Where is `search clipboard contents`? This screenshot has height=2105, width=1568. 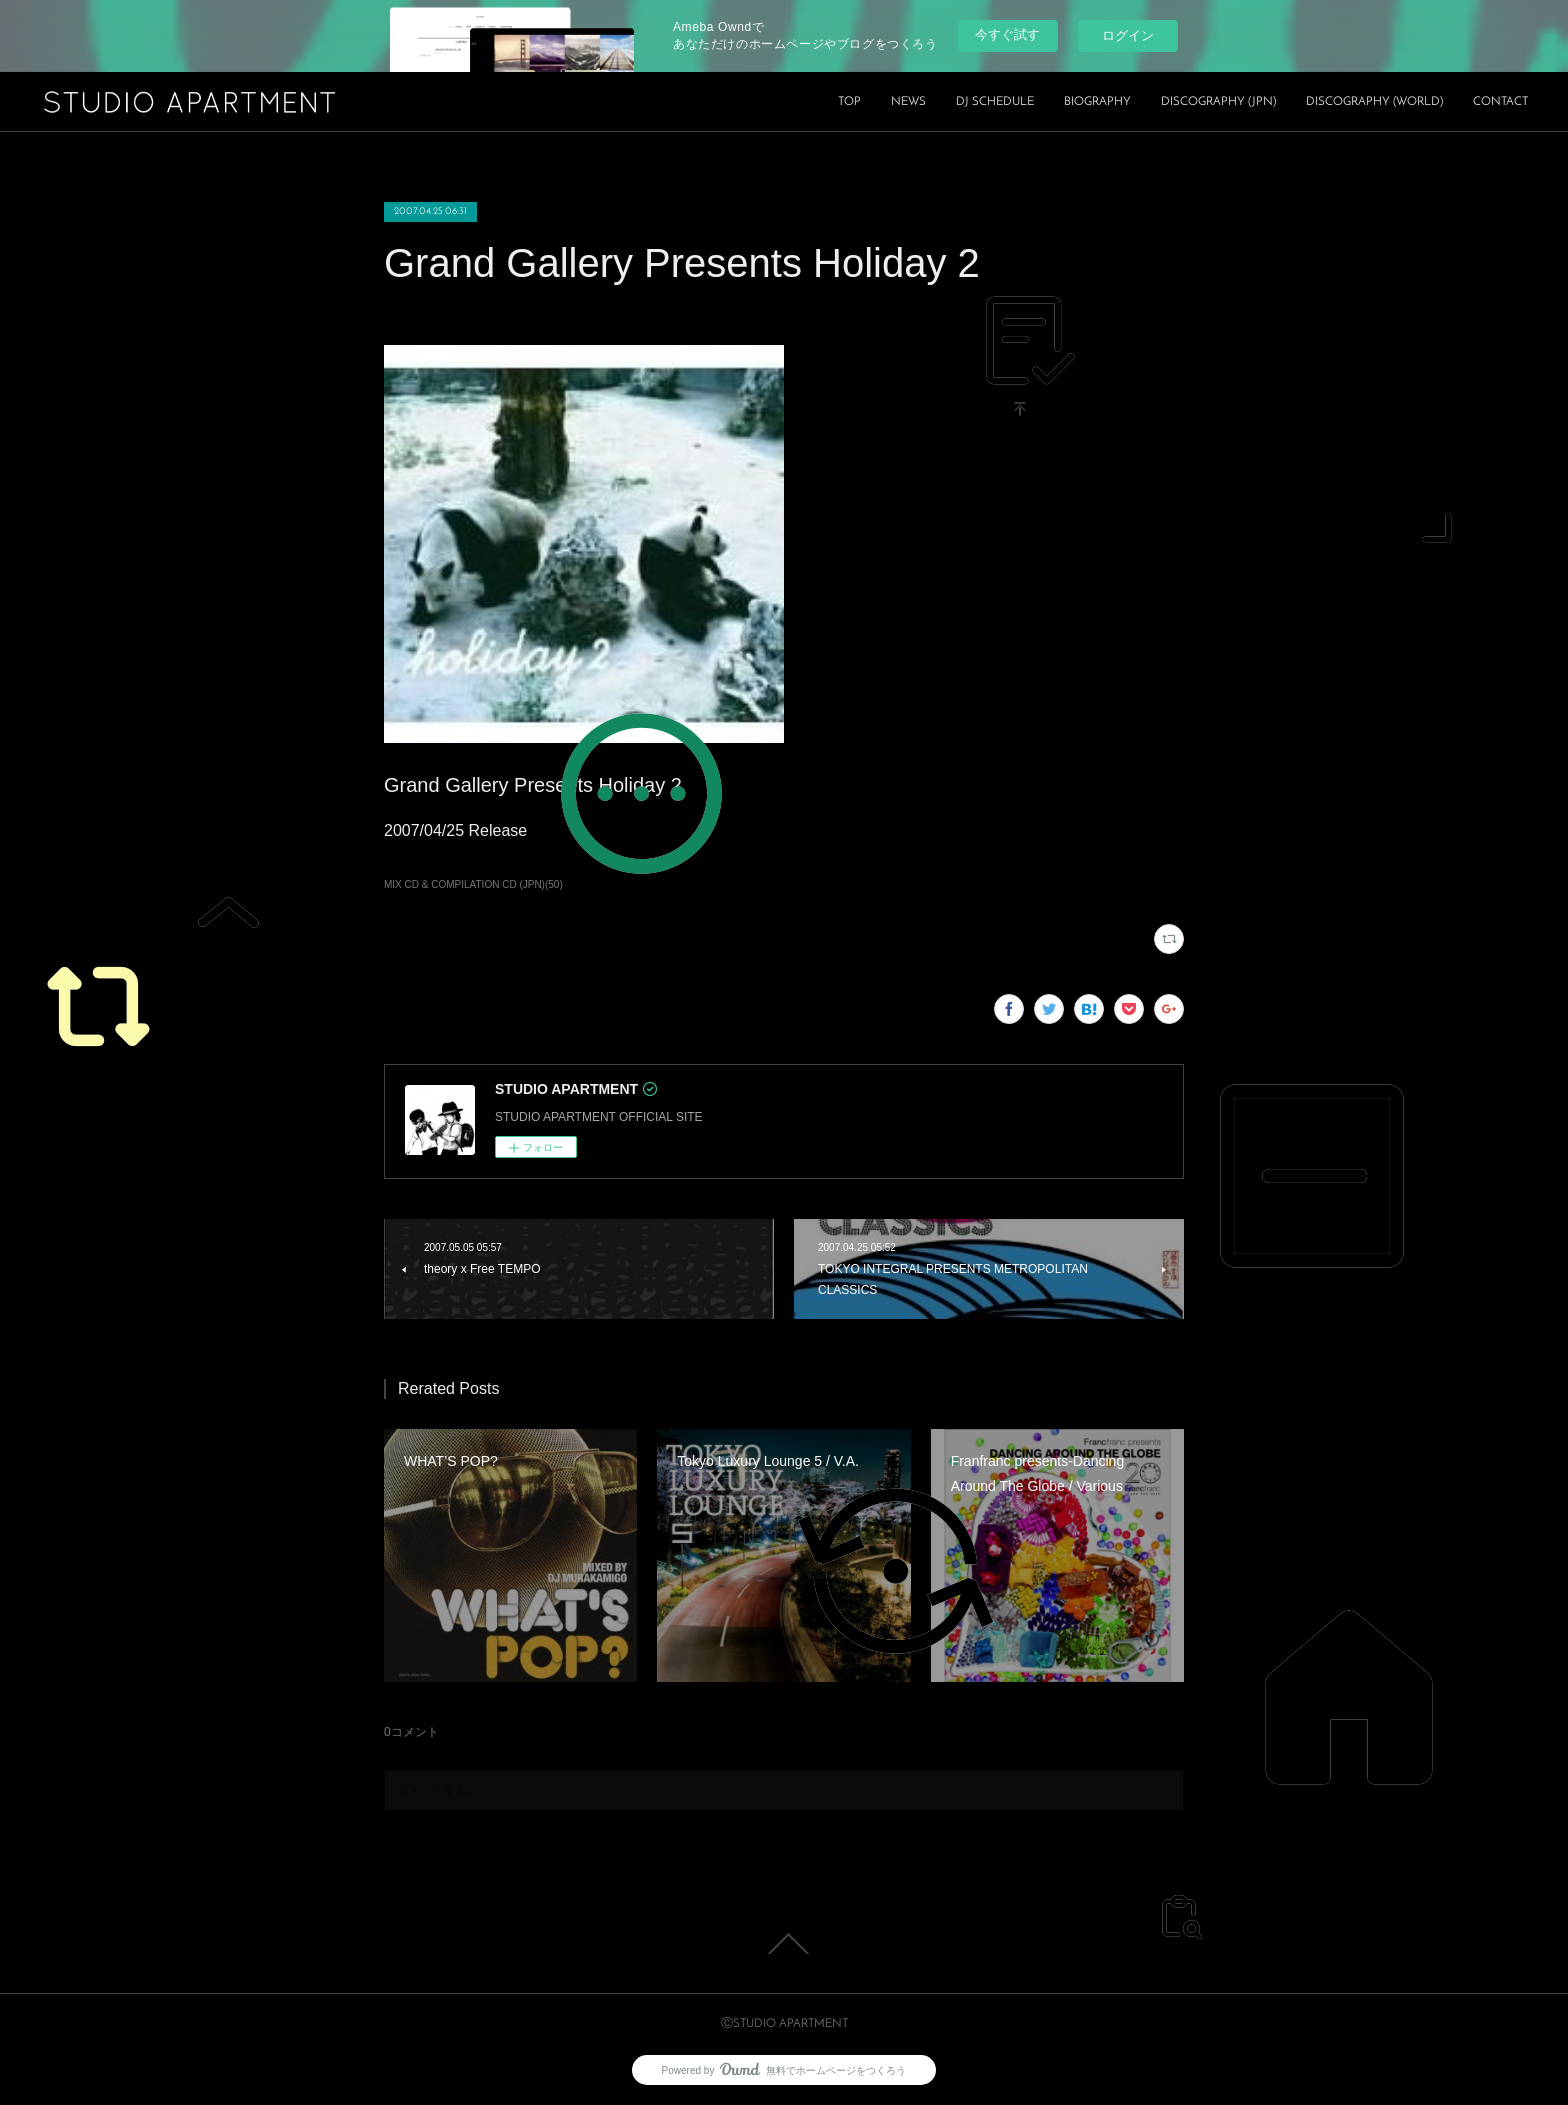
search clipboard contents is located at coordinates (1179, 1916).